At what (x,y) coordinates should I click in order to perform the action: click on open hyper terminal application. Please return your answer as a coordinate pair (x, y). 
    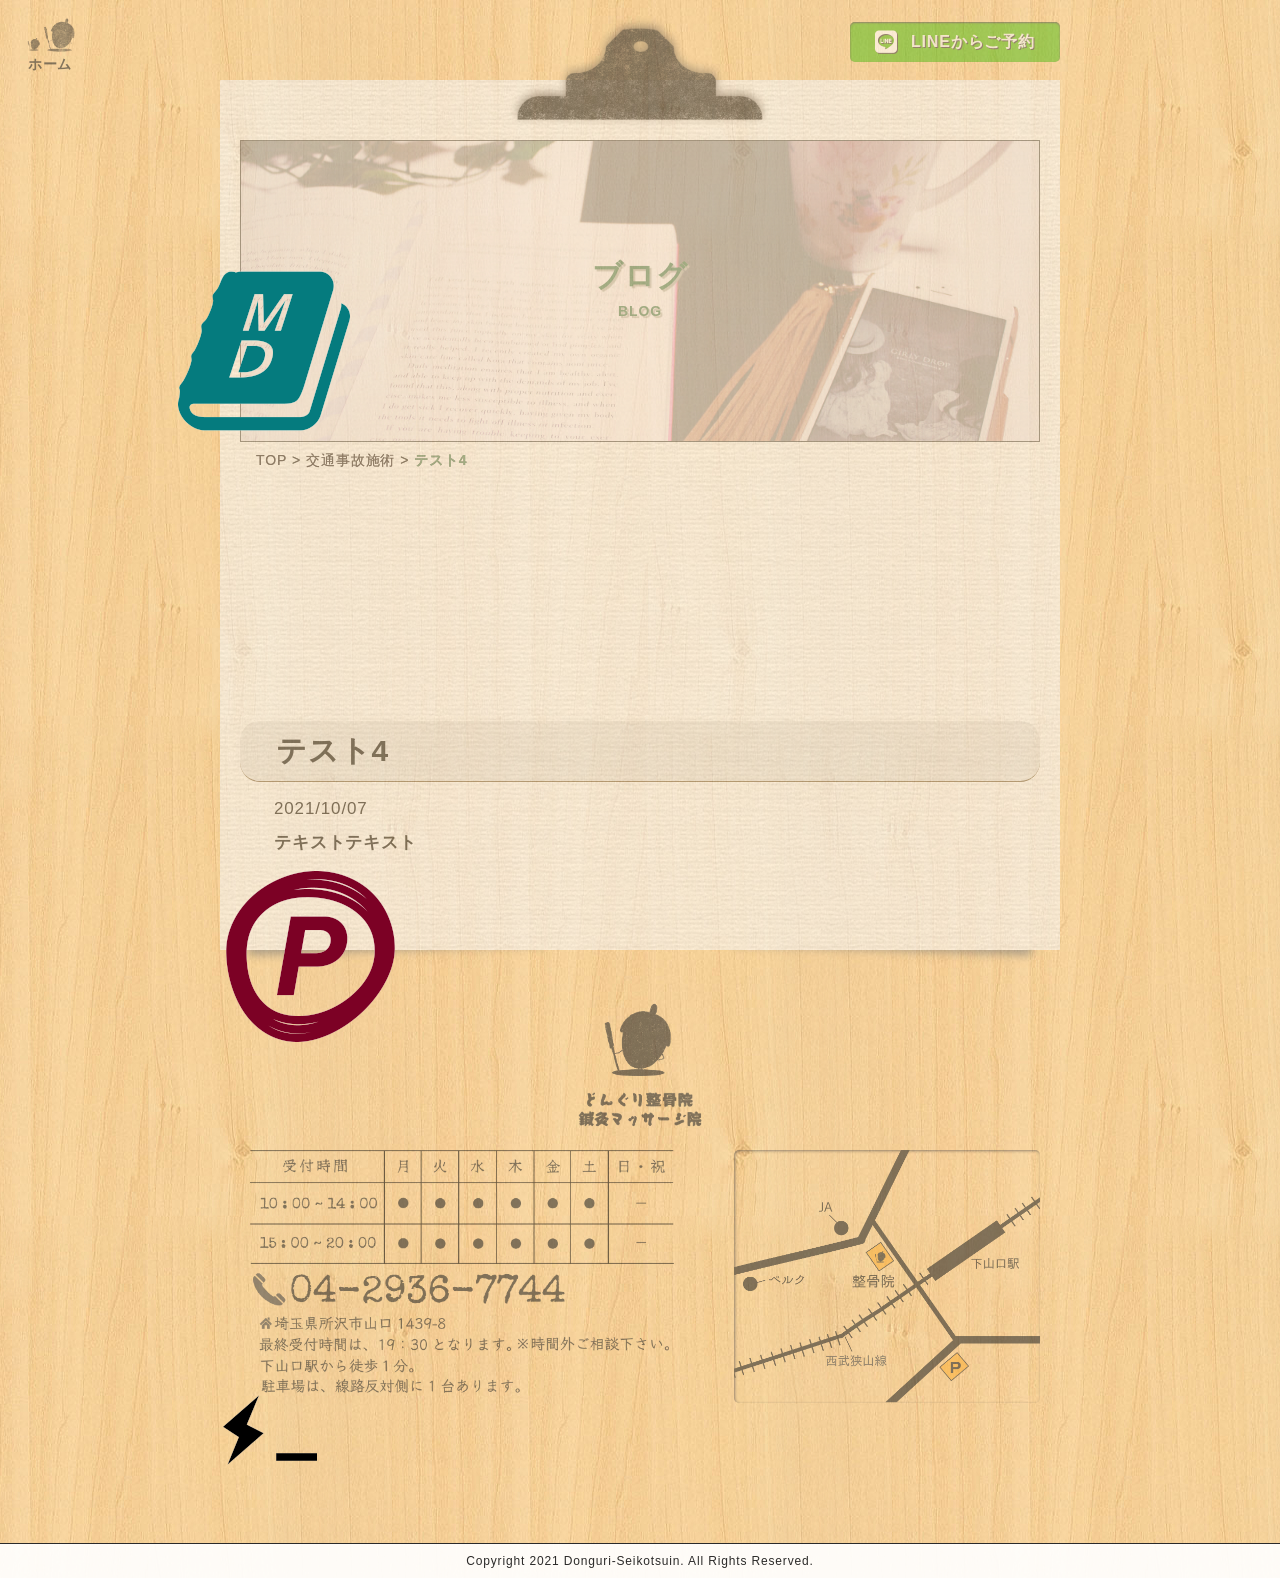
    Looking at the image, I should click on (270, 1430).